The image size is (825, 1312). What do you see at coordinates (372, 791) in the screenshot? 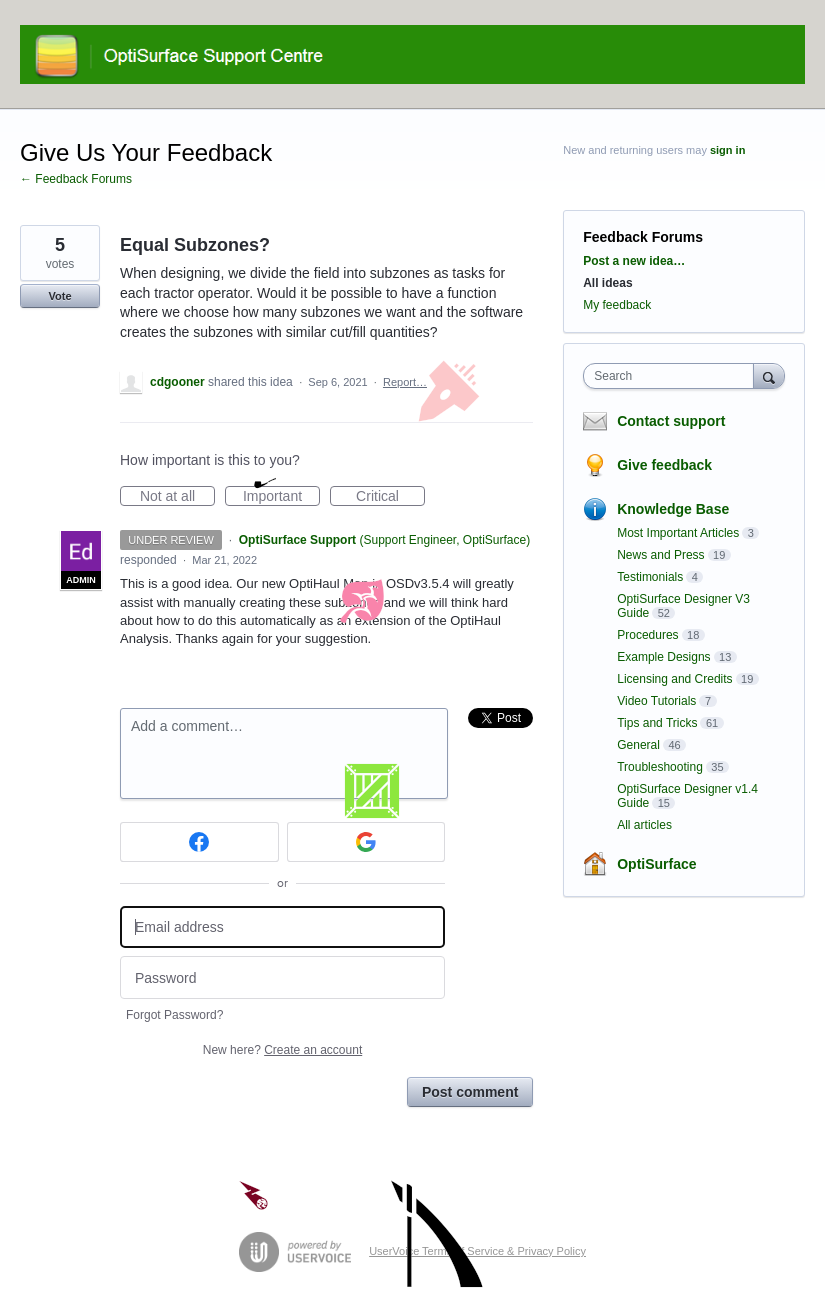
I see `open inventory or storage` at bounding box center [372, 791].